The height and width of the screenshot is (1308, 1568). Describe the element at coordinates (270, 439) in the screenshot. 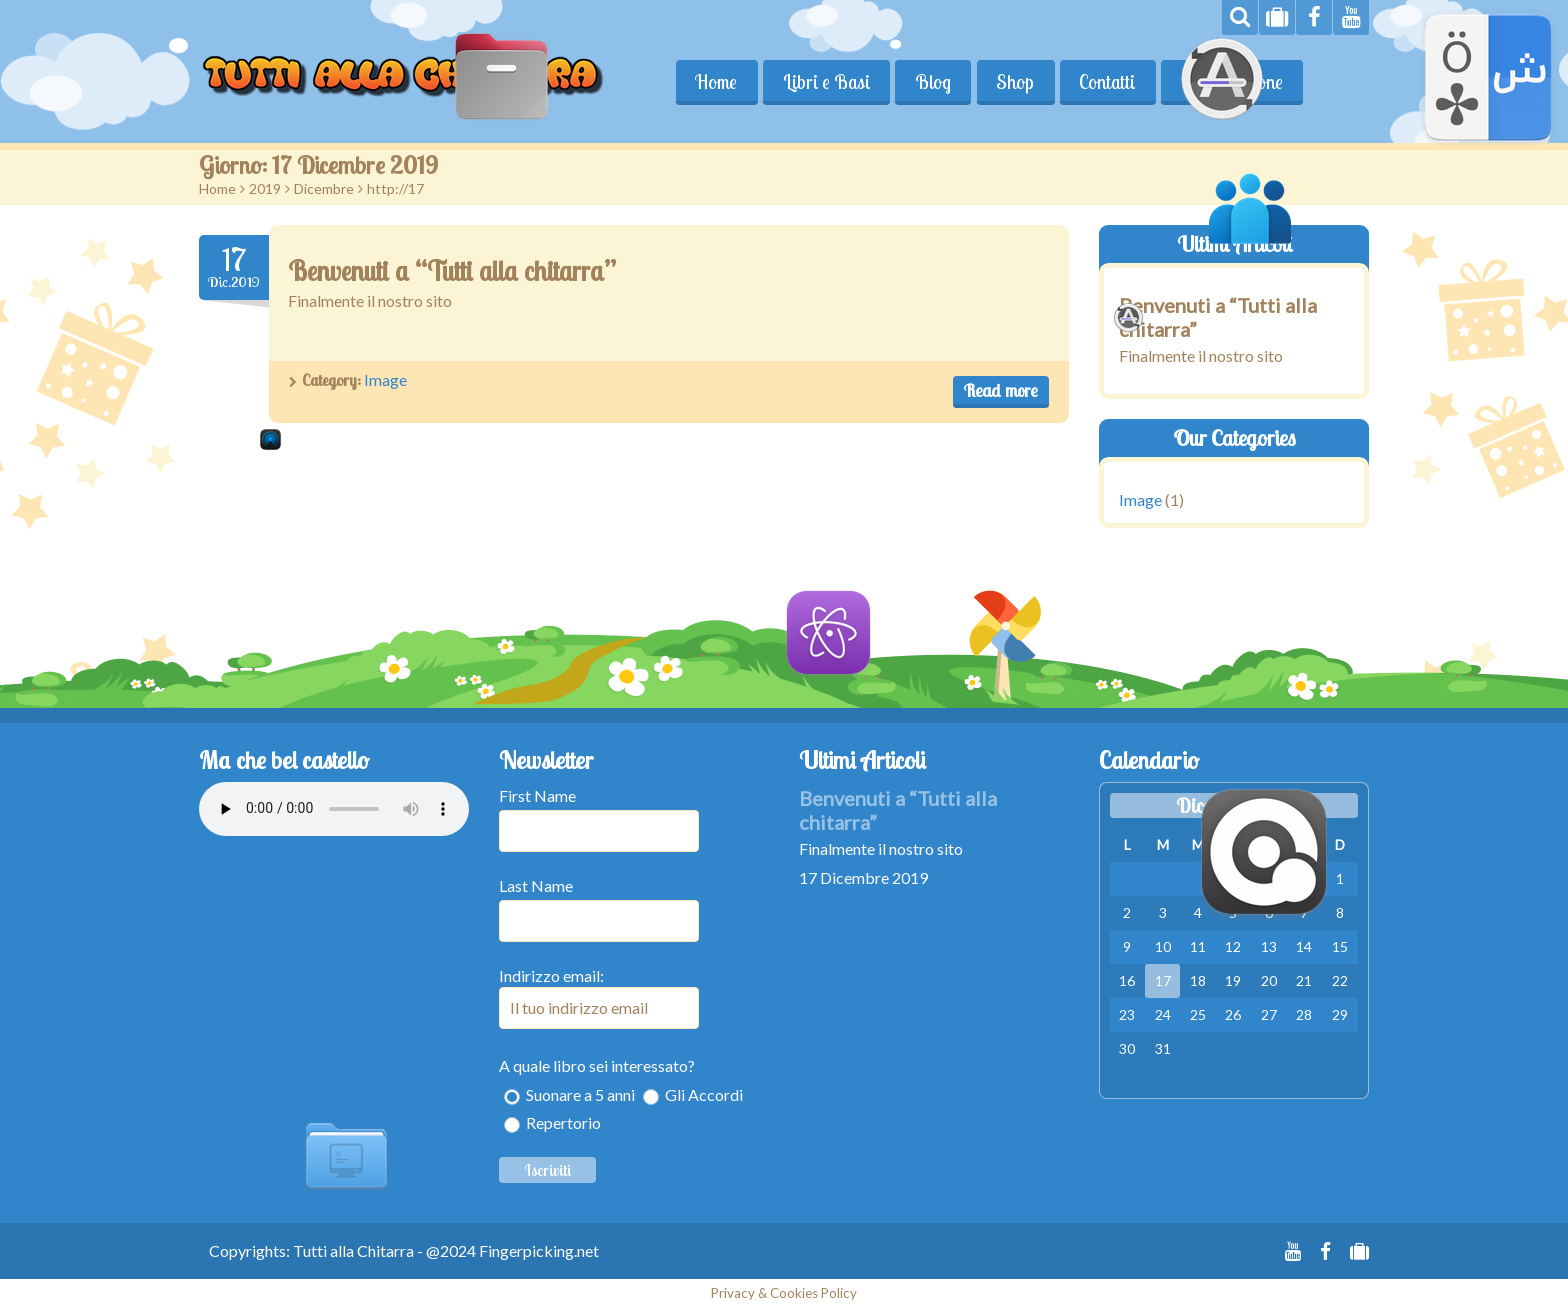

I see `open airdrop to share files wirelessly` at that location.